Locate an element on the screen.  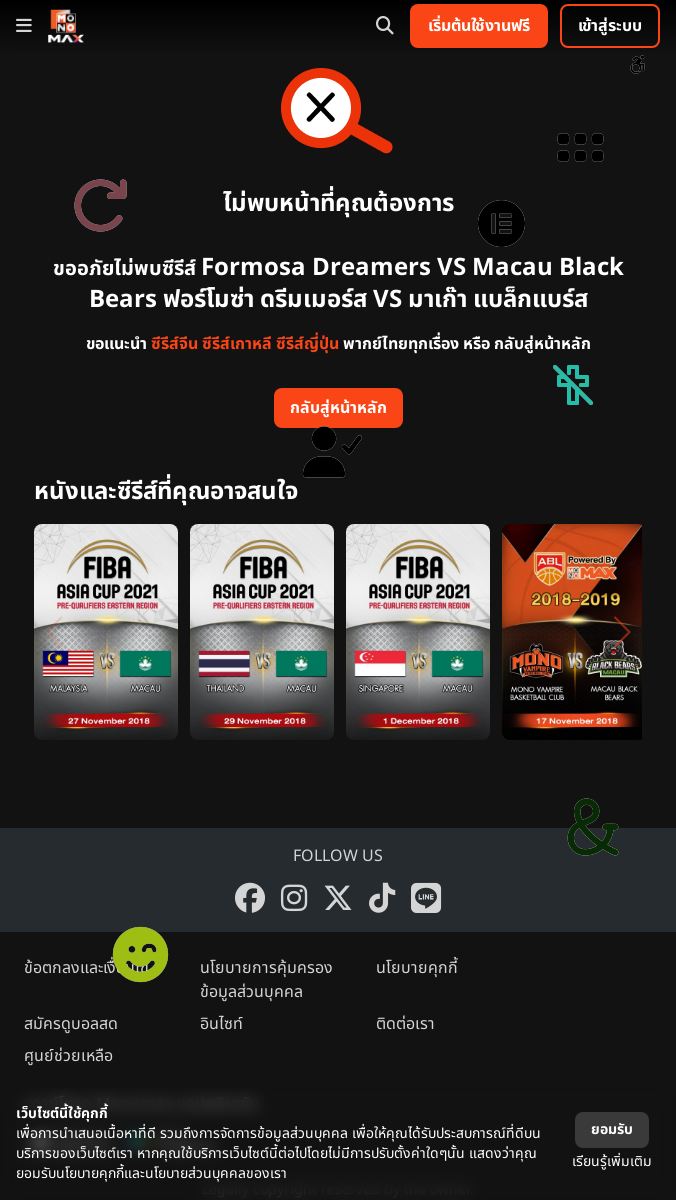
indicates wheelchair accessibility is located at coordinates (637, 64).